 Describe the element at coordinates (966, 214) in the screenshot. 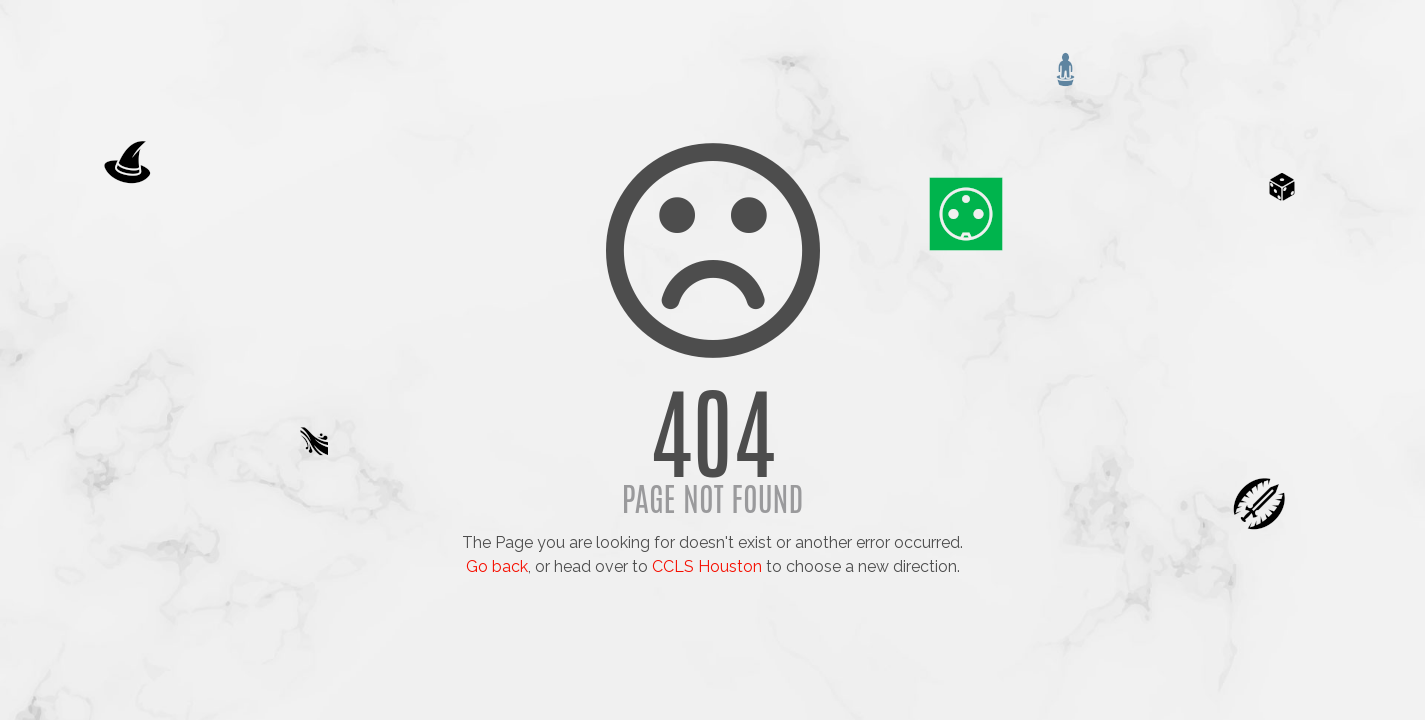

I see `indicates electrical outlet or power source location` at that location.